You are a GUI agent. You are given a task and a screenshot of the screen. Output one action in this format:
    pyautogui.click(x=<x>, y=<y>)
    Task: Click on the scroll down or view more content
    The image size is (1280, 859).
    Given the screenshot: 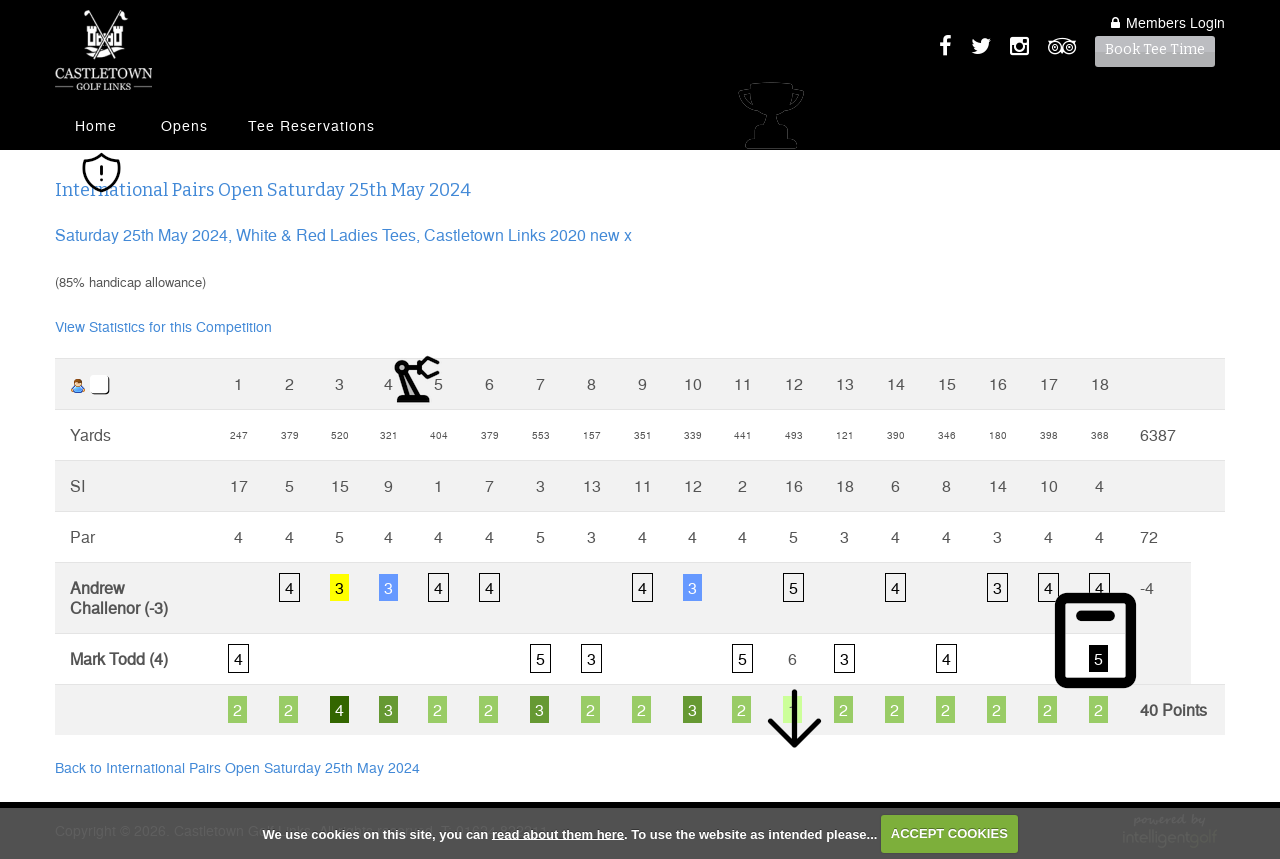 What is the action you would take?
    pyautogui.click(x=794, y=718)
    